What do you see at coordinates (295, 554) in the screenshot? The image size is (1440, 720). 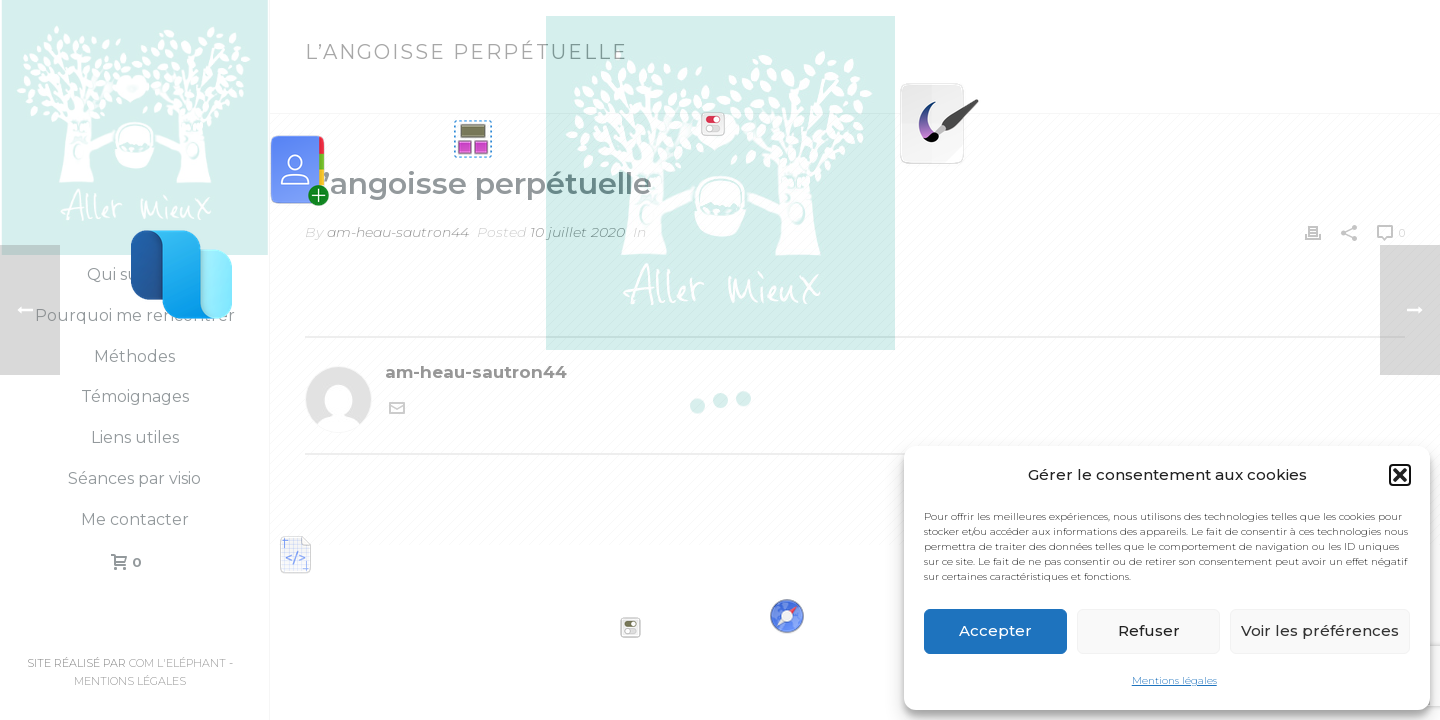 I see `twig template file type indicator` at bounding box center [295, 554].